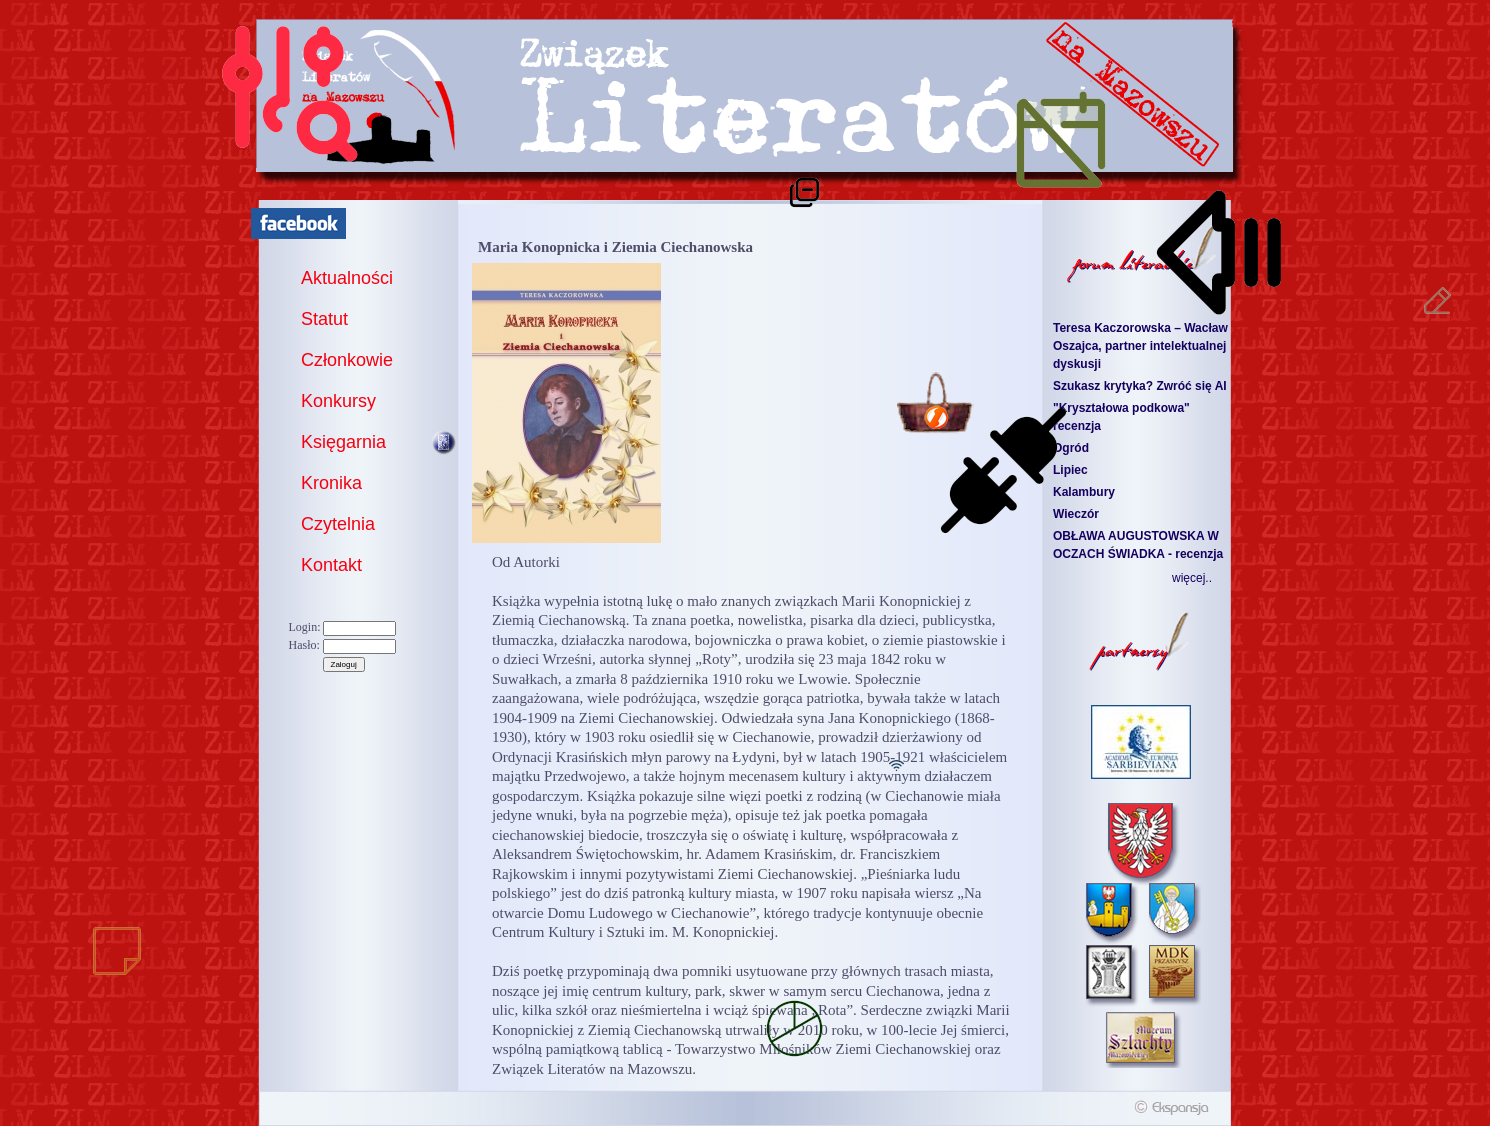 Image resolution: width=1490 pixels, height=1126 pixels. What do you see at coordinates (804, 192) in the screenshot?
I see `remove an item from your library` at bounding box center [804, 192].